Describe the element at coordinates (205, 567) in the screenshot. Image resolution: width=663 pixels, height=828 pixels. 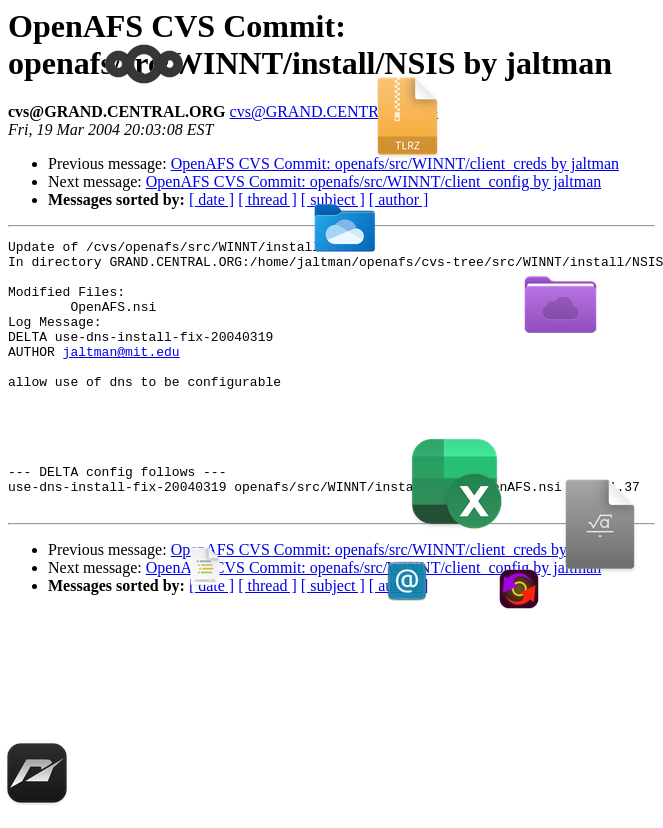
I see `changelog text file` at that location.